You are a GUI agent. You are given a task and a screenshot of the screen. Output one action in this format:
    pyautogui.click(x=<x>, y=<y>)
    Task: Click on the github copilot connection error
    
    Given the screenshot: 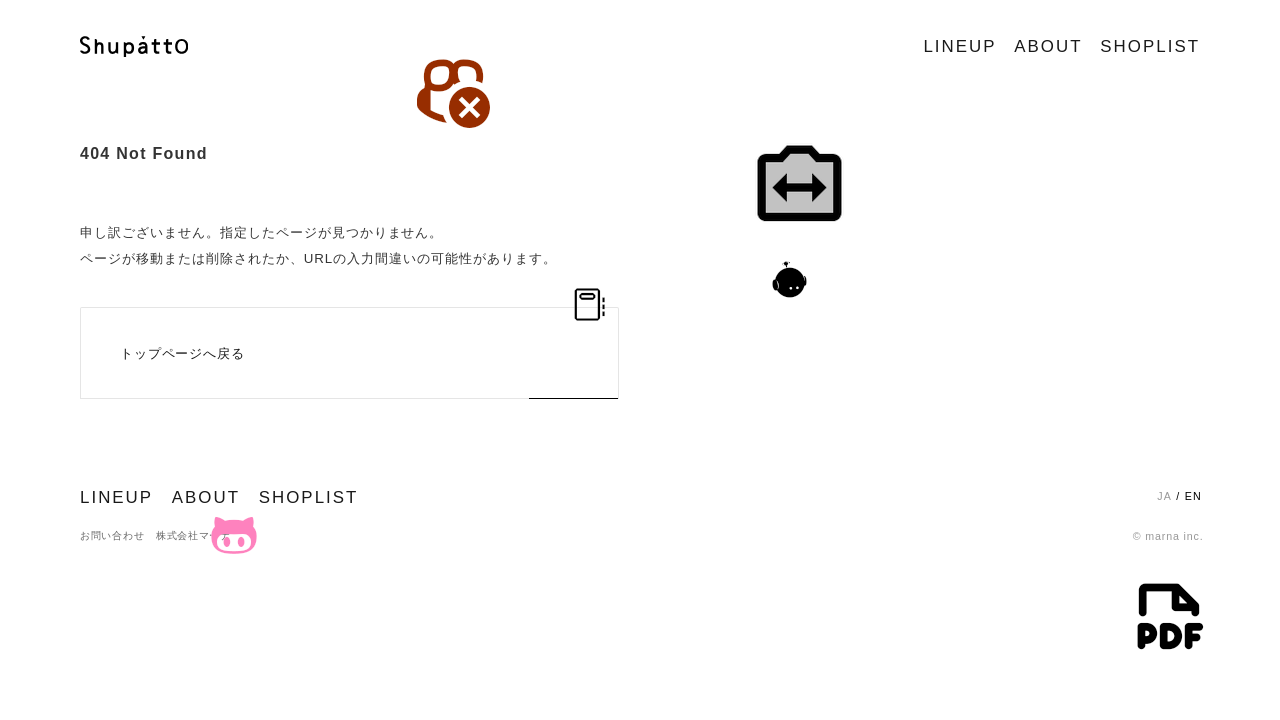 What is the action you would take?
    pyautogui.click(x=453, y=91)
    